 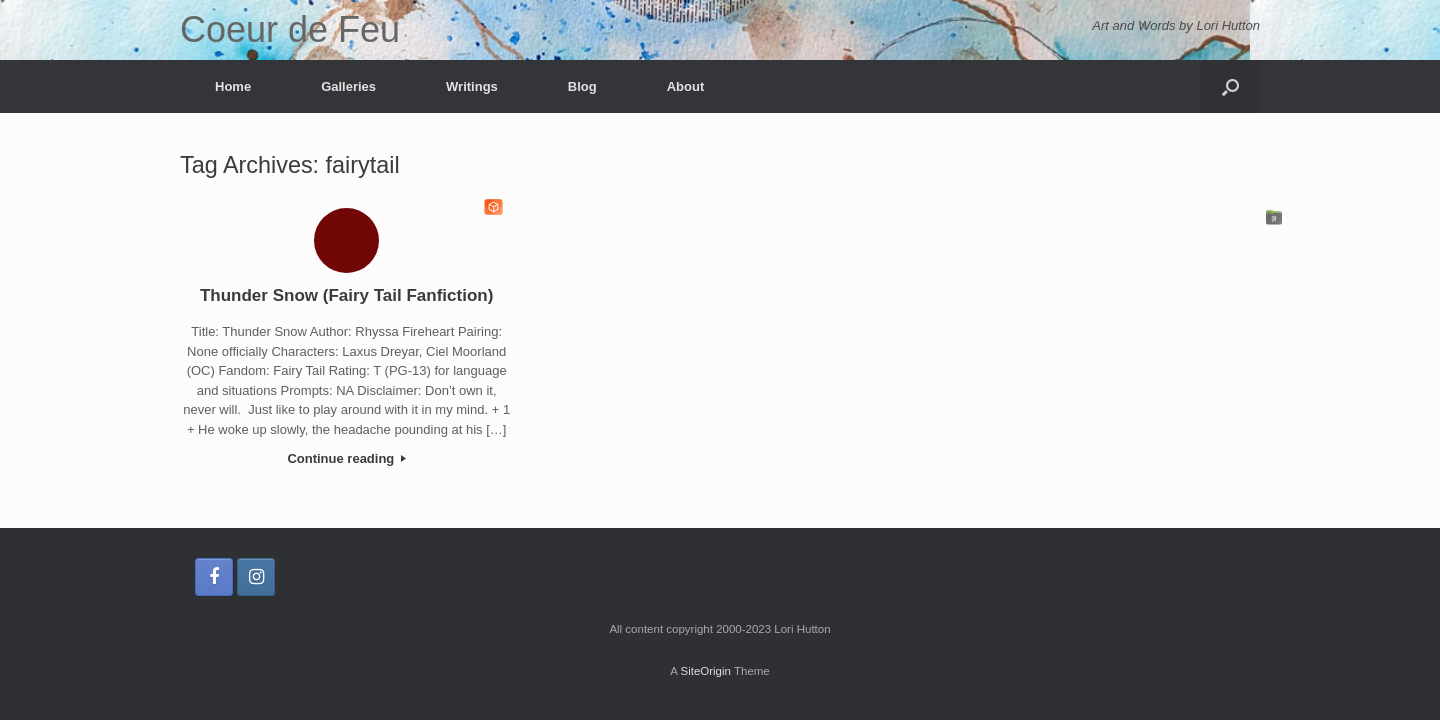 What do you see at coordinates (1274, 217) in the screenshot?
I see `open templates folder` at bounding box center [1274, 217].